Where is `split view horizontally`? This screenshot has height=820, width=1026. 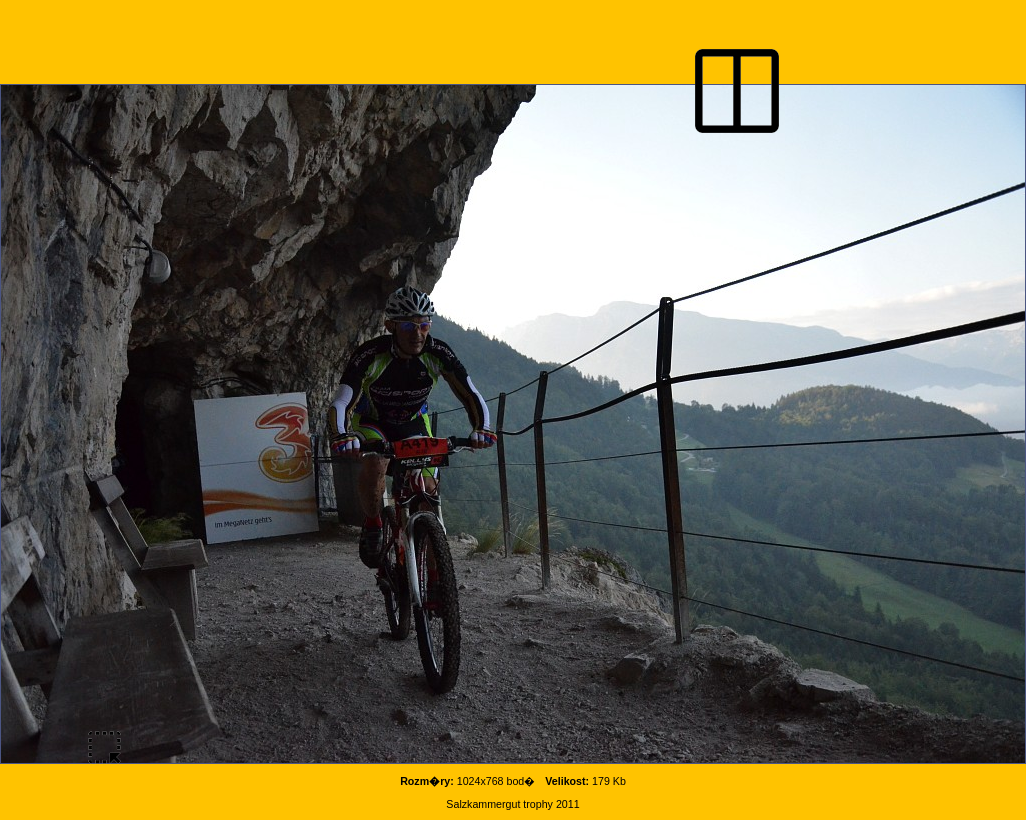 split view horizontally is located at coordinates (737, 91).